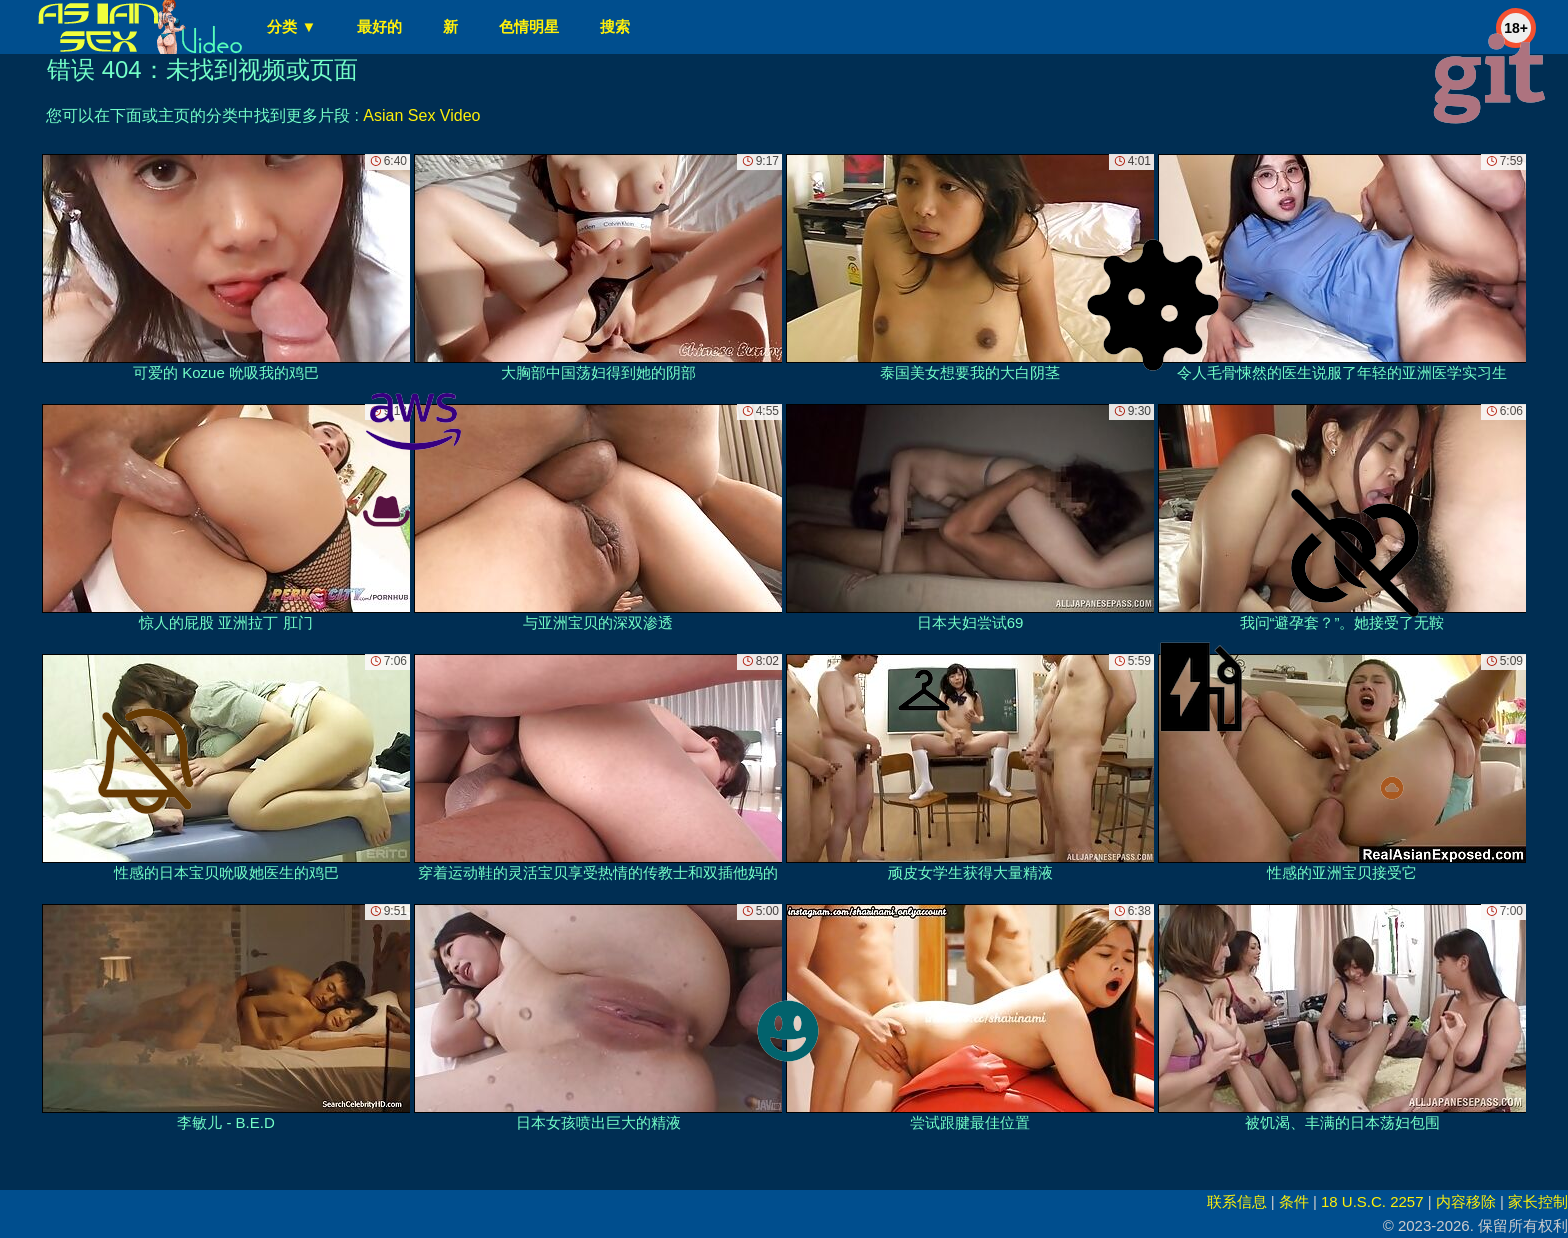 The height and width of the screenshot is (1238, 1568). I want to click on find nearby electric vehicle charging stations, so click(1200, 687).